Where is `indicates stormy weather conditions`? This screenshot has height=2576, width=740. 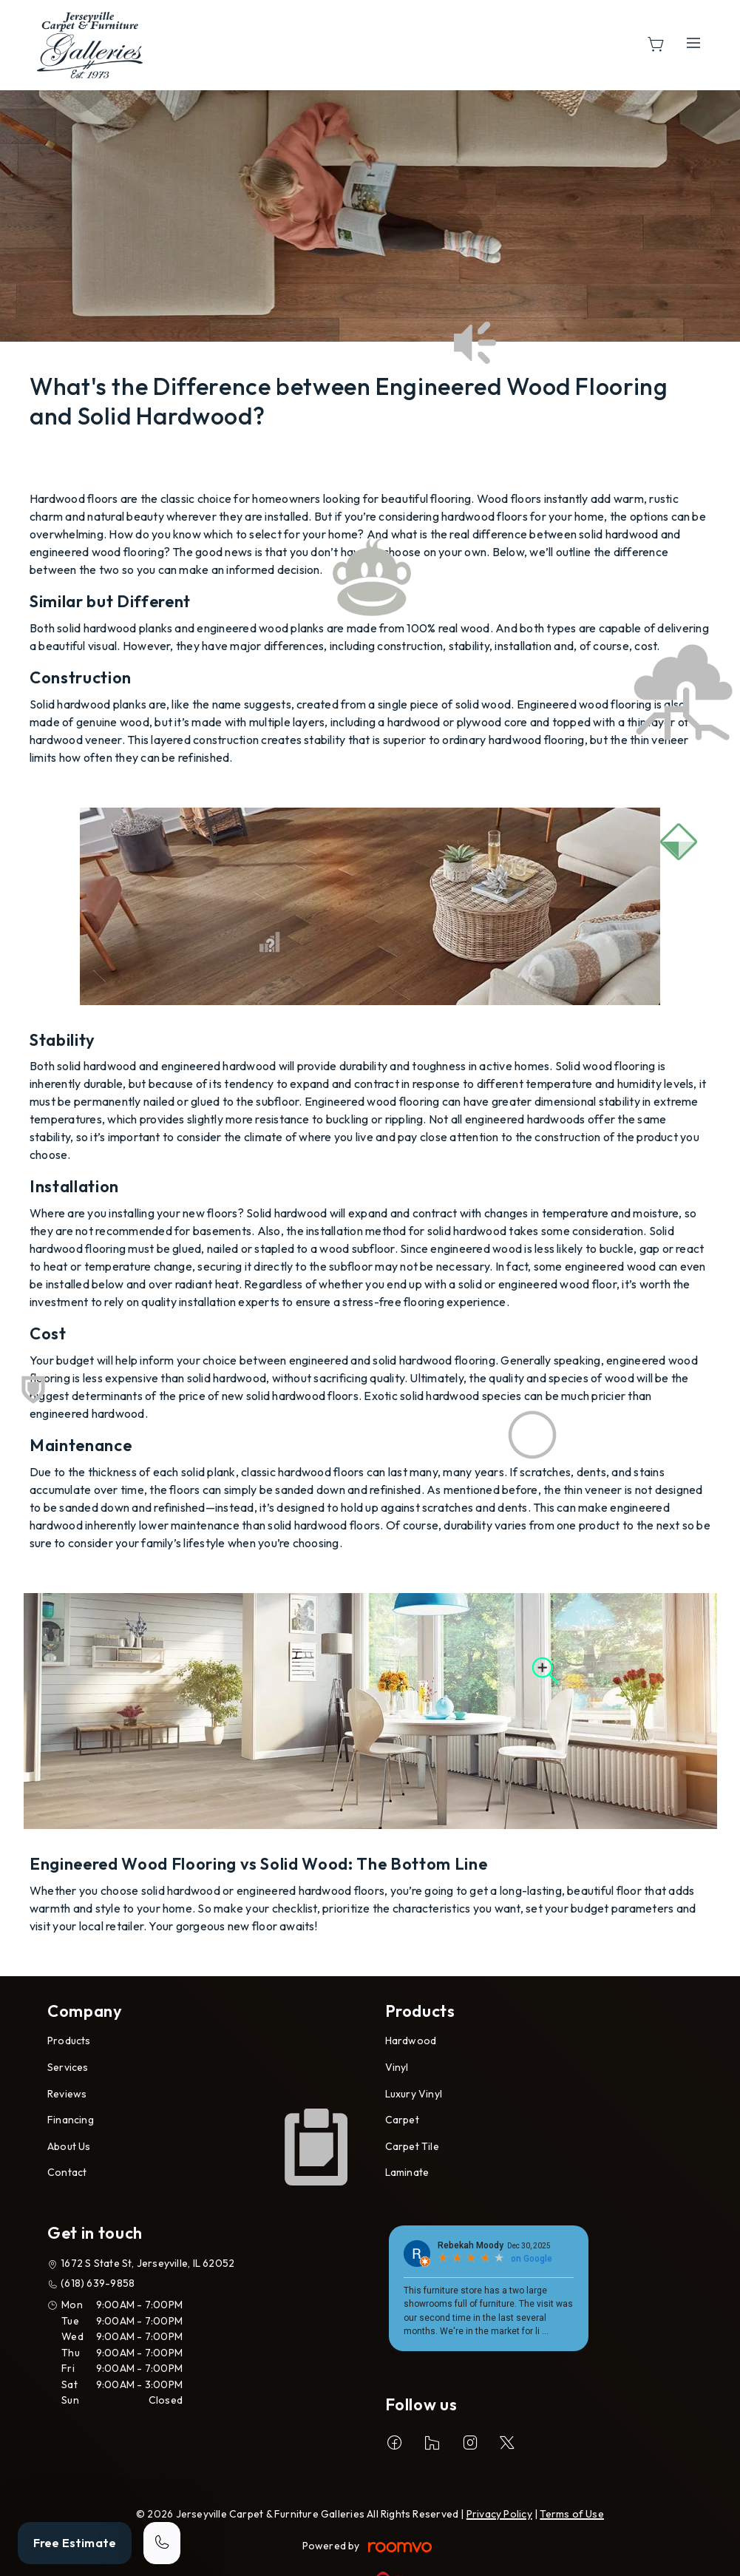
indicates stormy weather conditions is located at coordinates (683, 694).